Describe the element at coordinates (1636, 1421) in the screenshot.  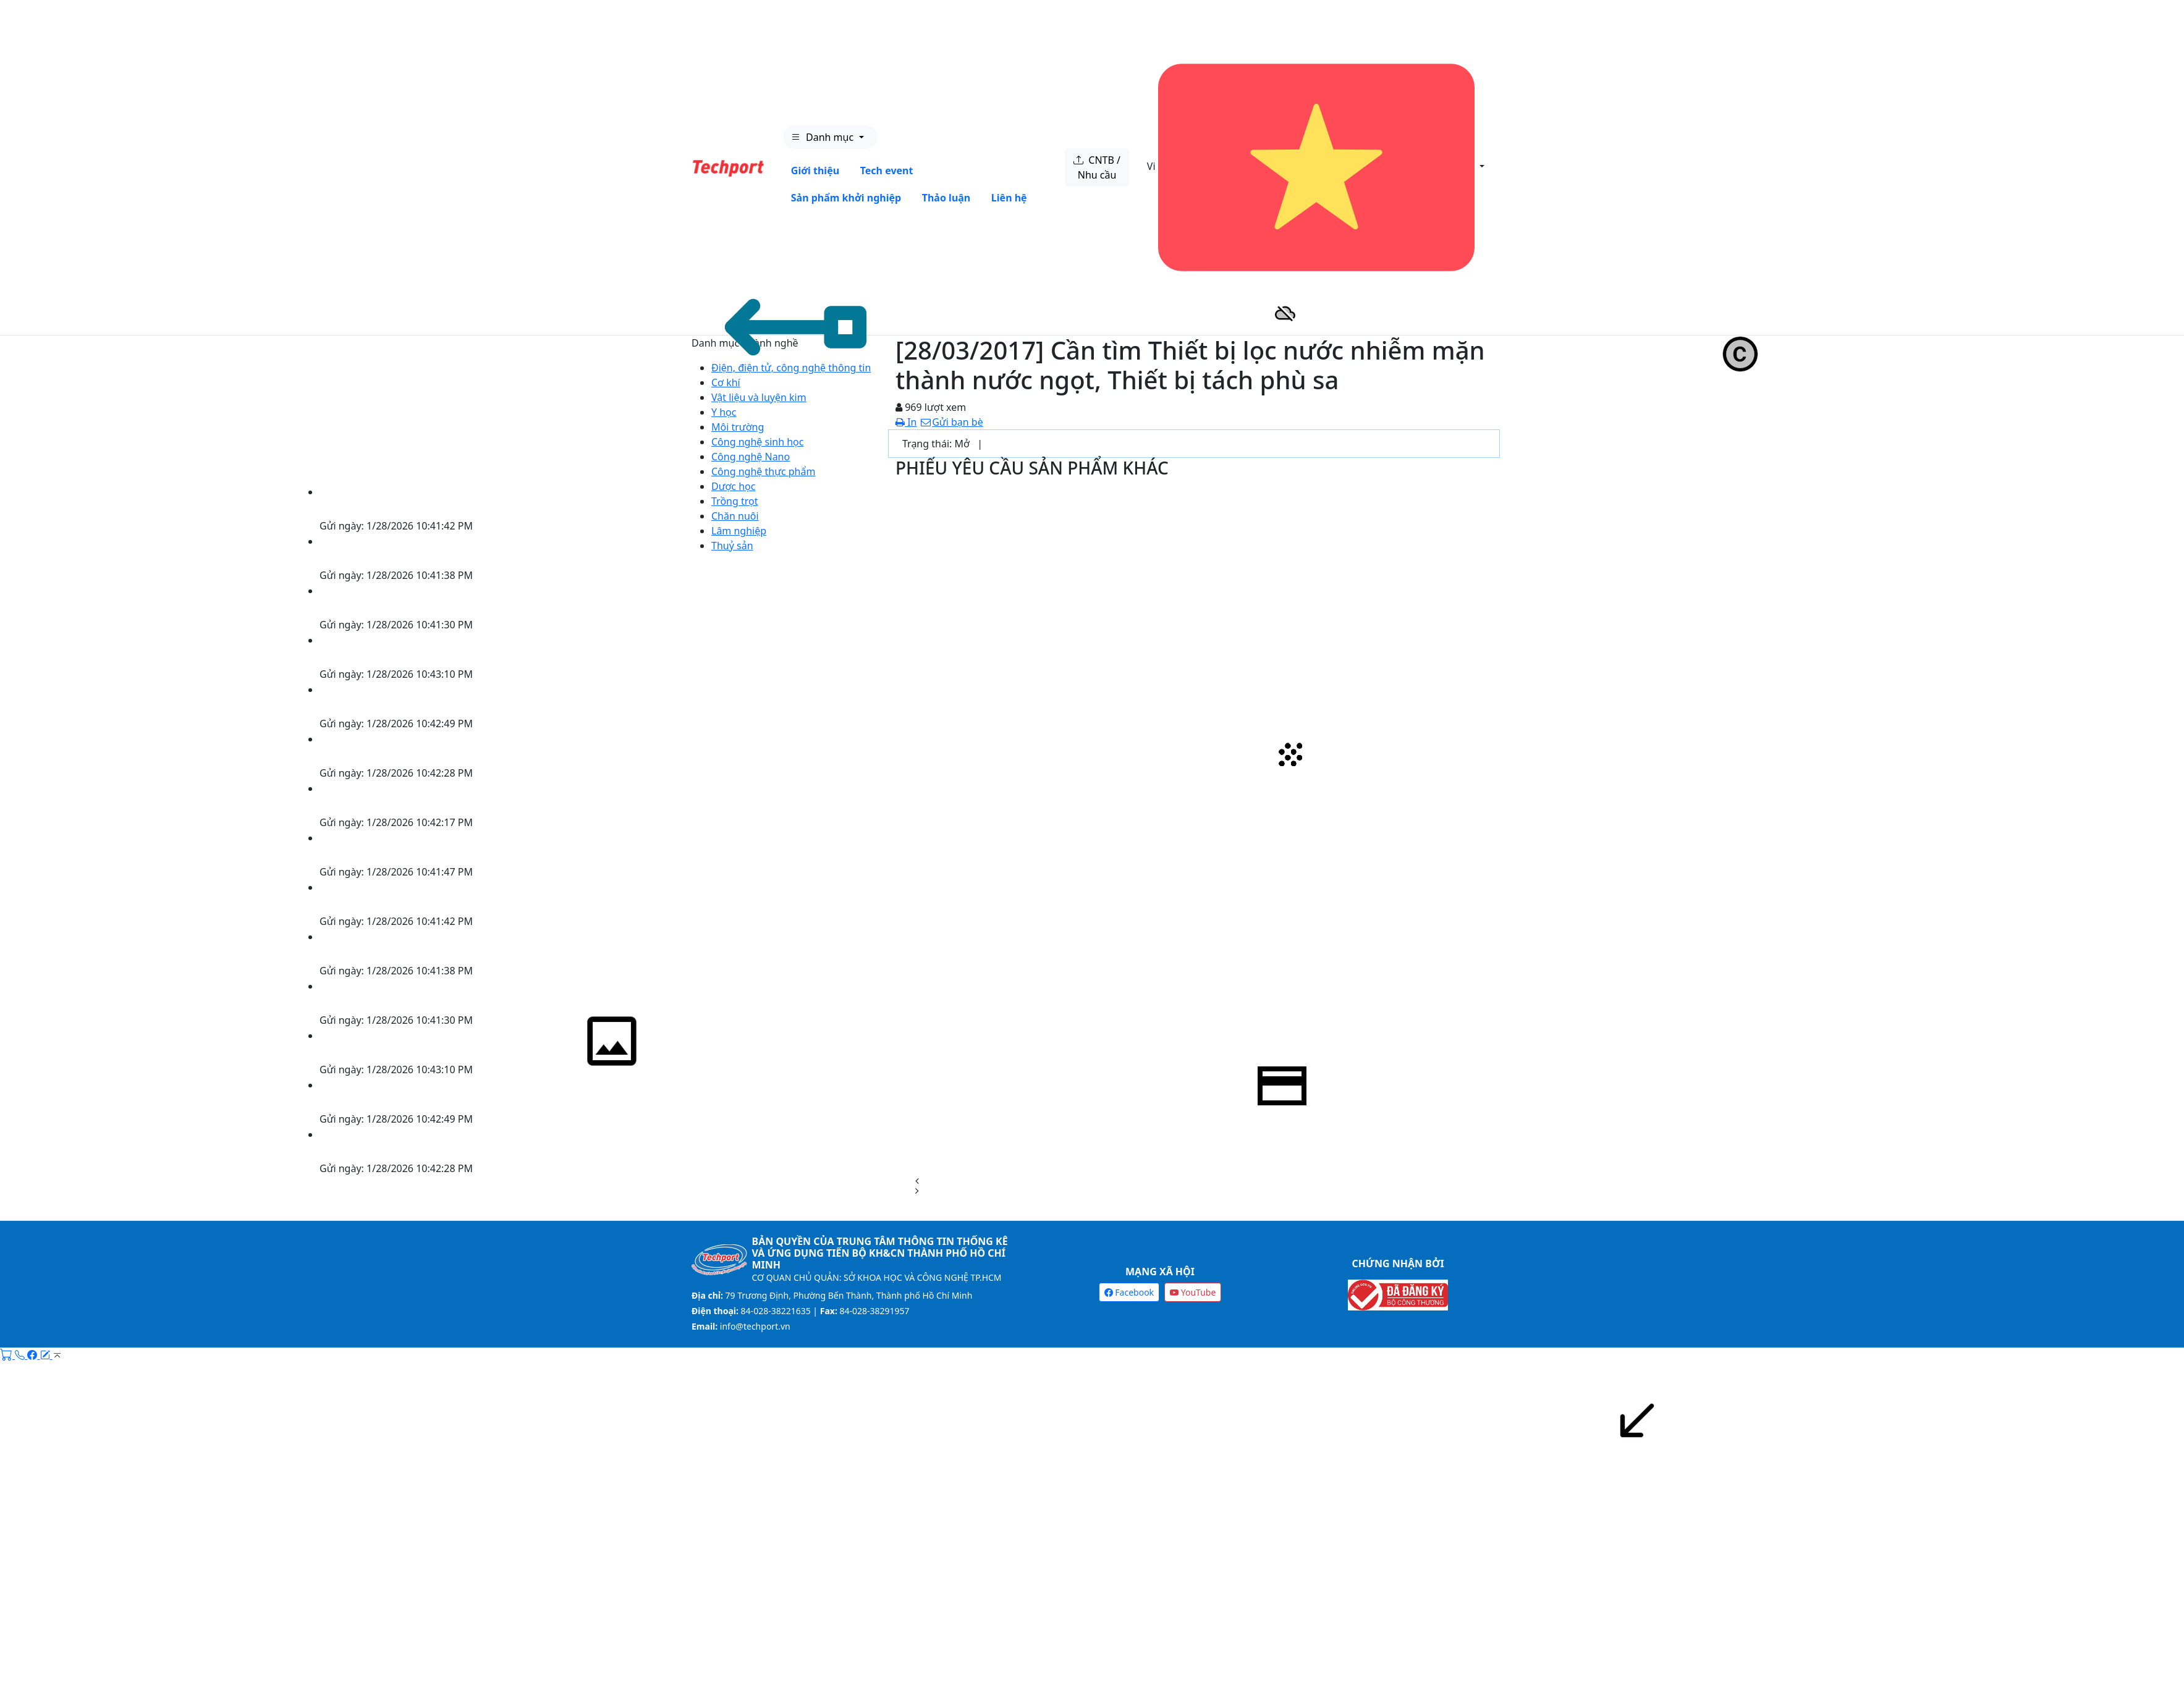
I see `indicates an incoming call was received` at that location.